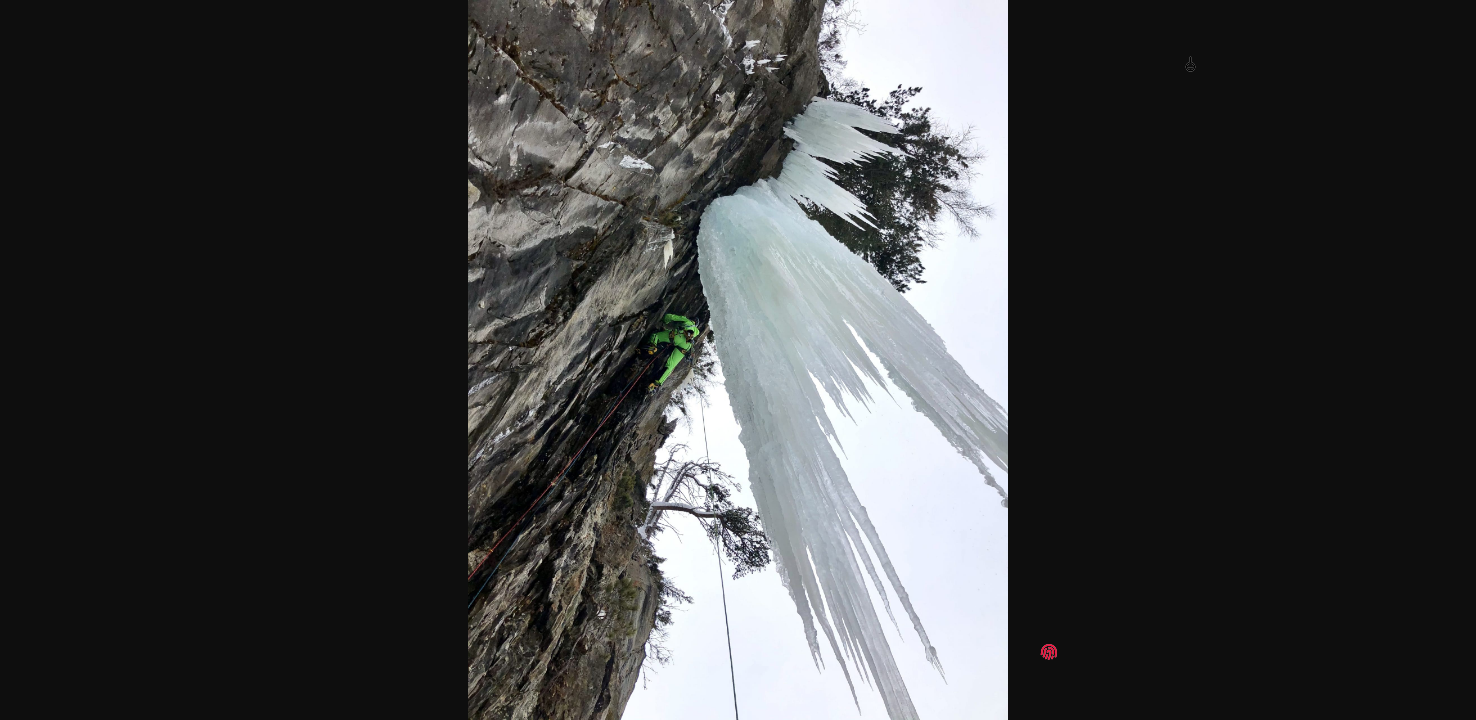 The height and width of the screenshot is (720, 1476). Describe the element at coordinates (1190, 64) in the screenshot. I see `select genderless or non-binary gender option` at that location.